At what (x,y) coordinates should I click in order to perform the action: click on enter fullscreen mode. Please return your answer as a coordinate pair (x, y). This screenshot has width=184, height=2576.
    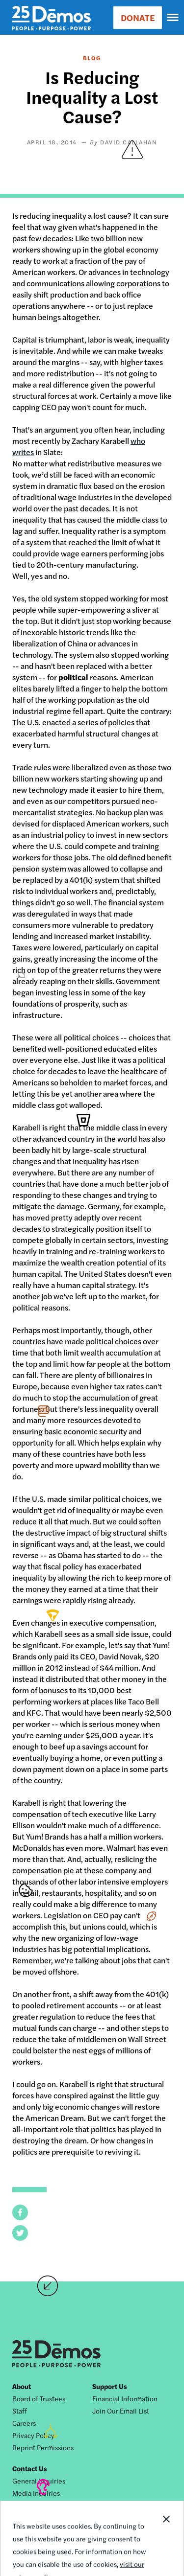
    Looking at the image, I should click on (21, 975).